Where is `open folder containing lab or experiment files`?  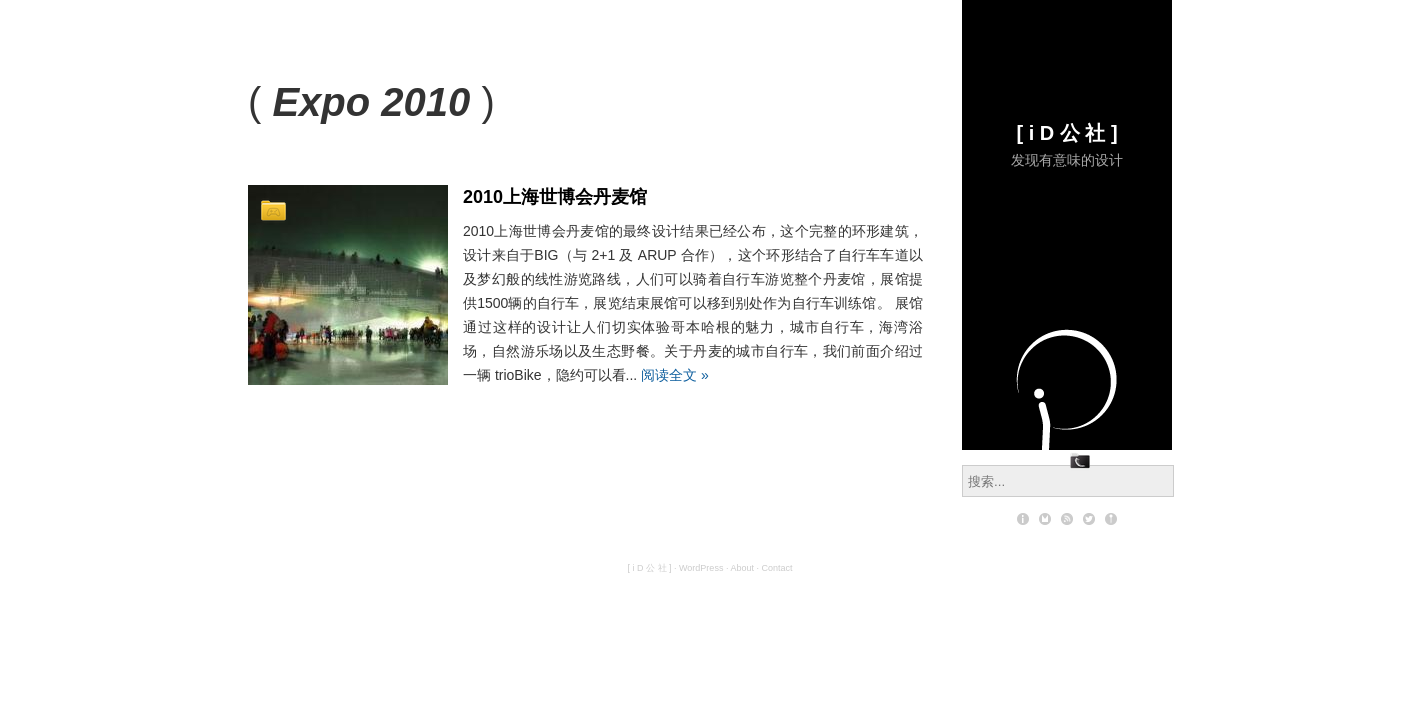
open folder containing lab or experiment files is located at coordinates (1080, 461).